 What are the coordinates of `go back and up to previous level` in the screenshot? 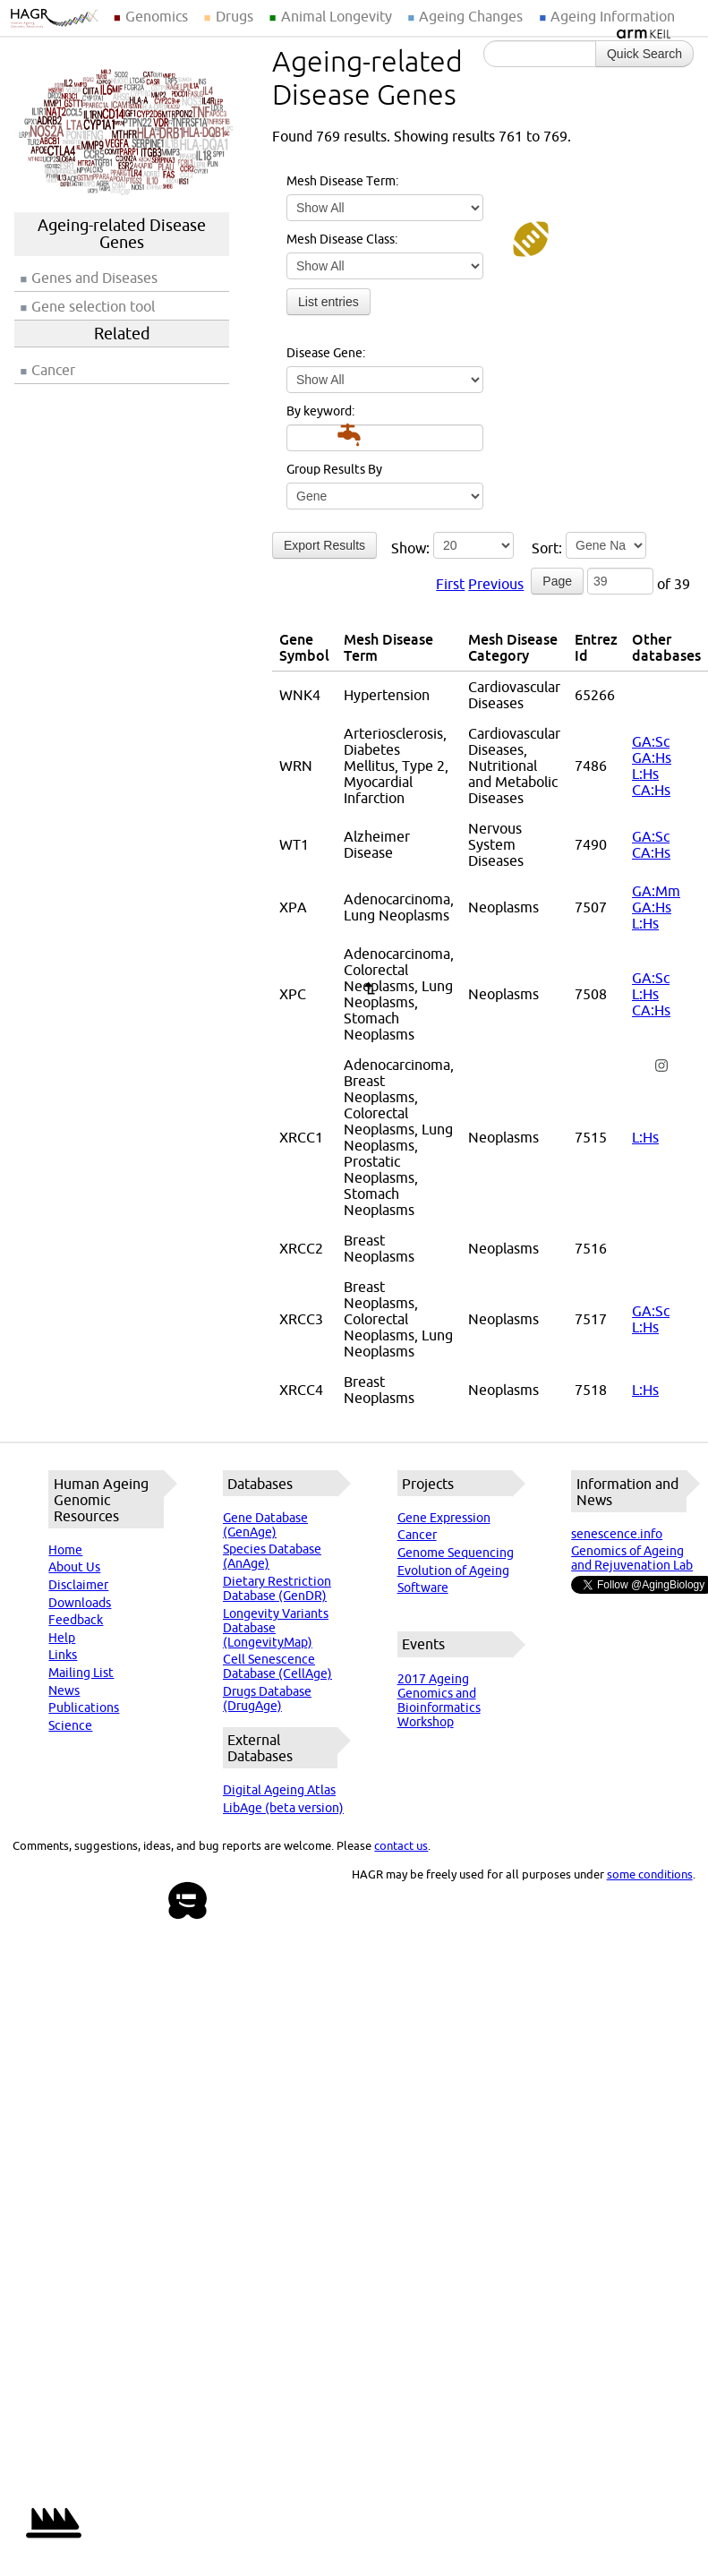 It's located at (369, 988).